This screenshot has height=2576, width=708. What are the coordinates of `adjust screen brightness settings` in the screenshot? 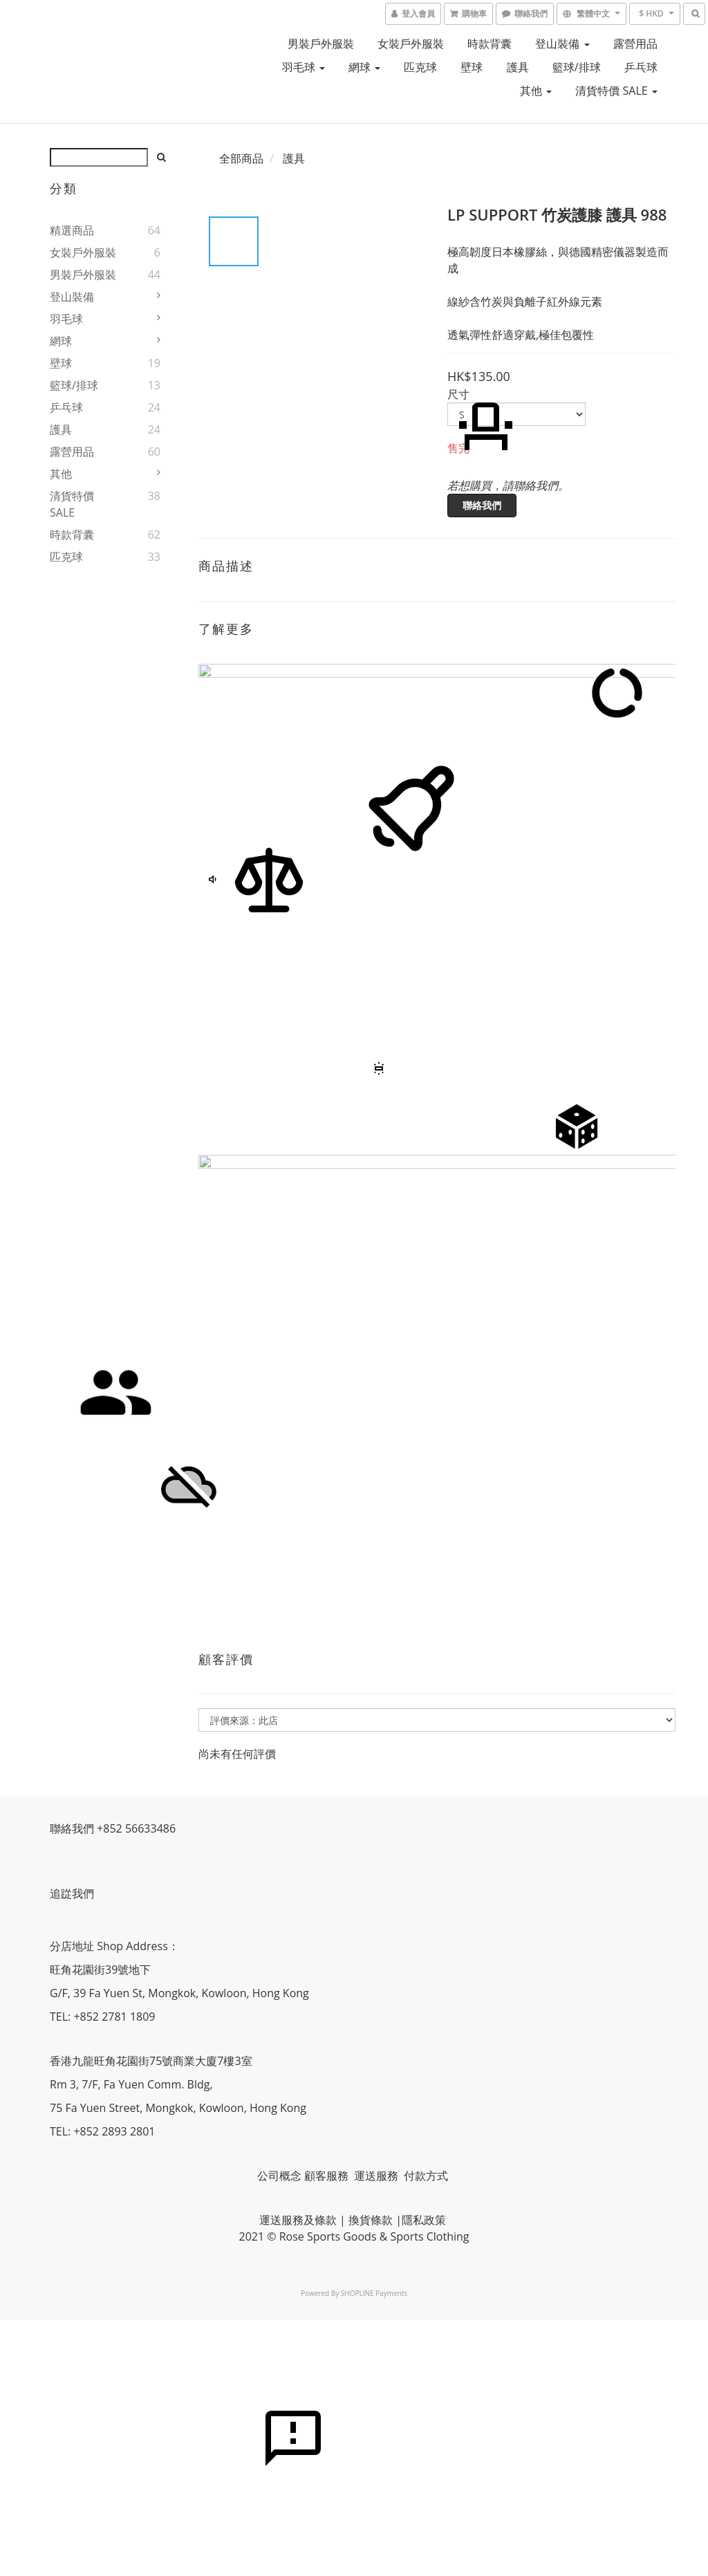 It's located at (379, 1068).